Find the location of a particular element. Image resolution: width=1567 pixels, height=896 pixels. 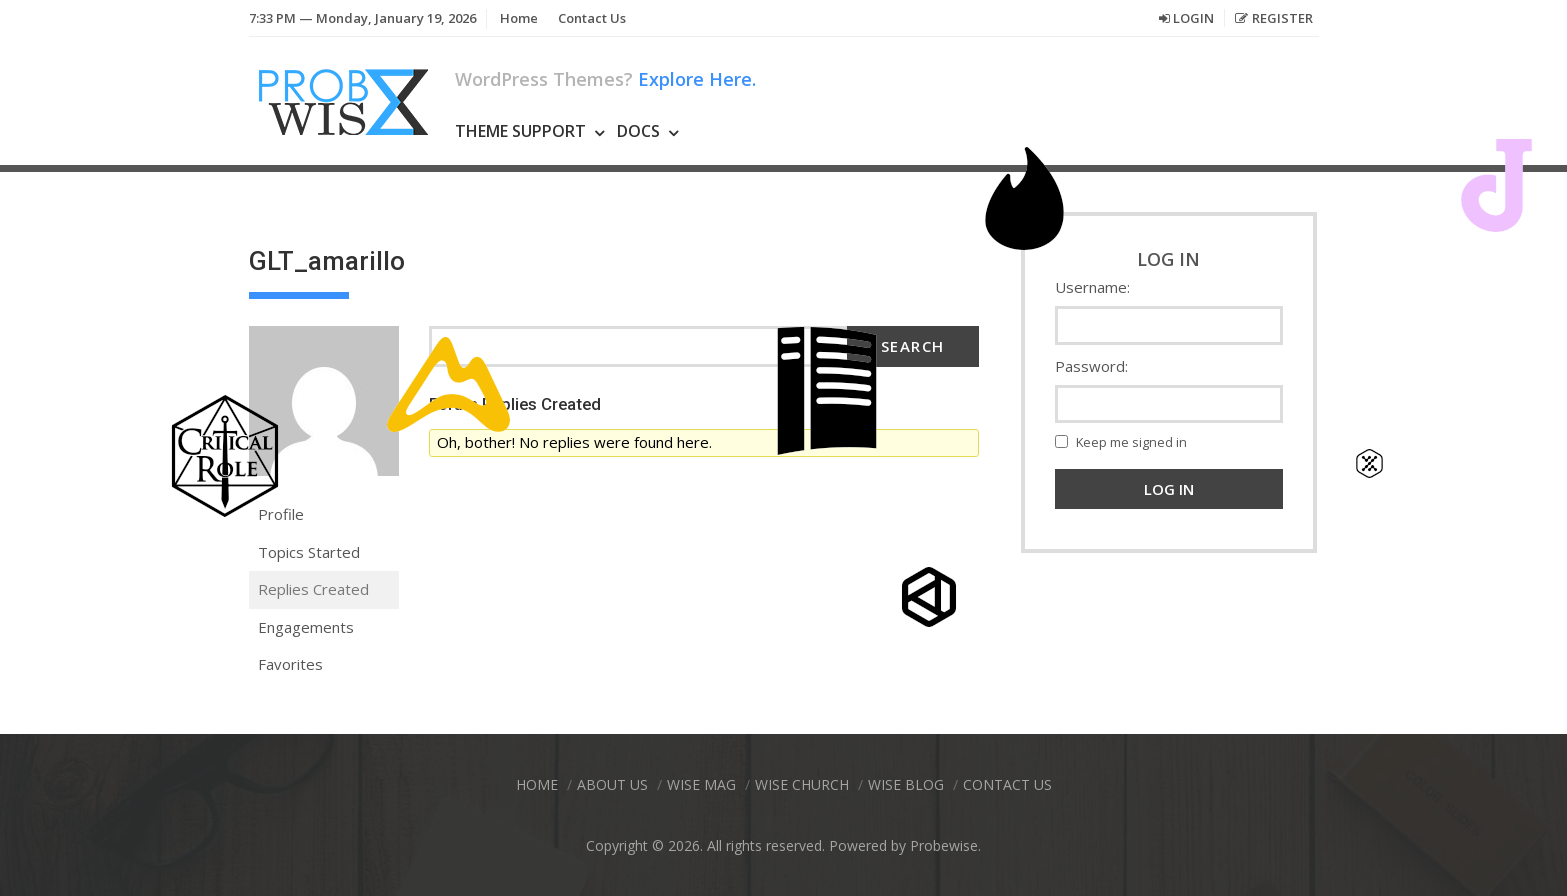

critical role official logo is located at coordinates (225, 456).